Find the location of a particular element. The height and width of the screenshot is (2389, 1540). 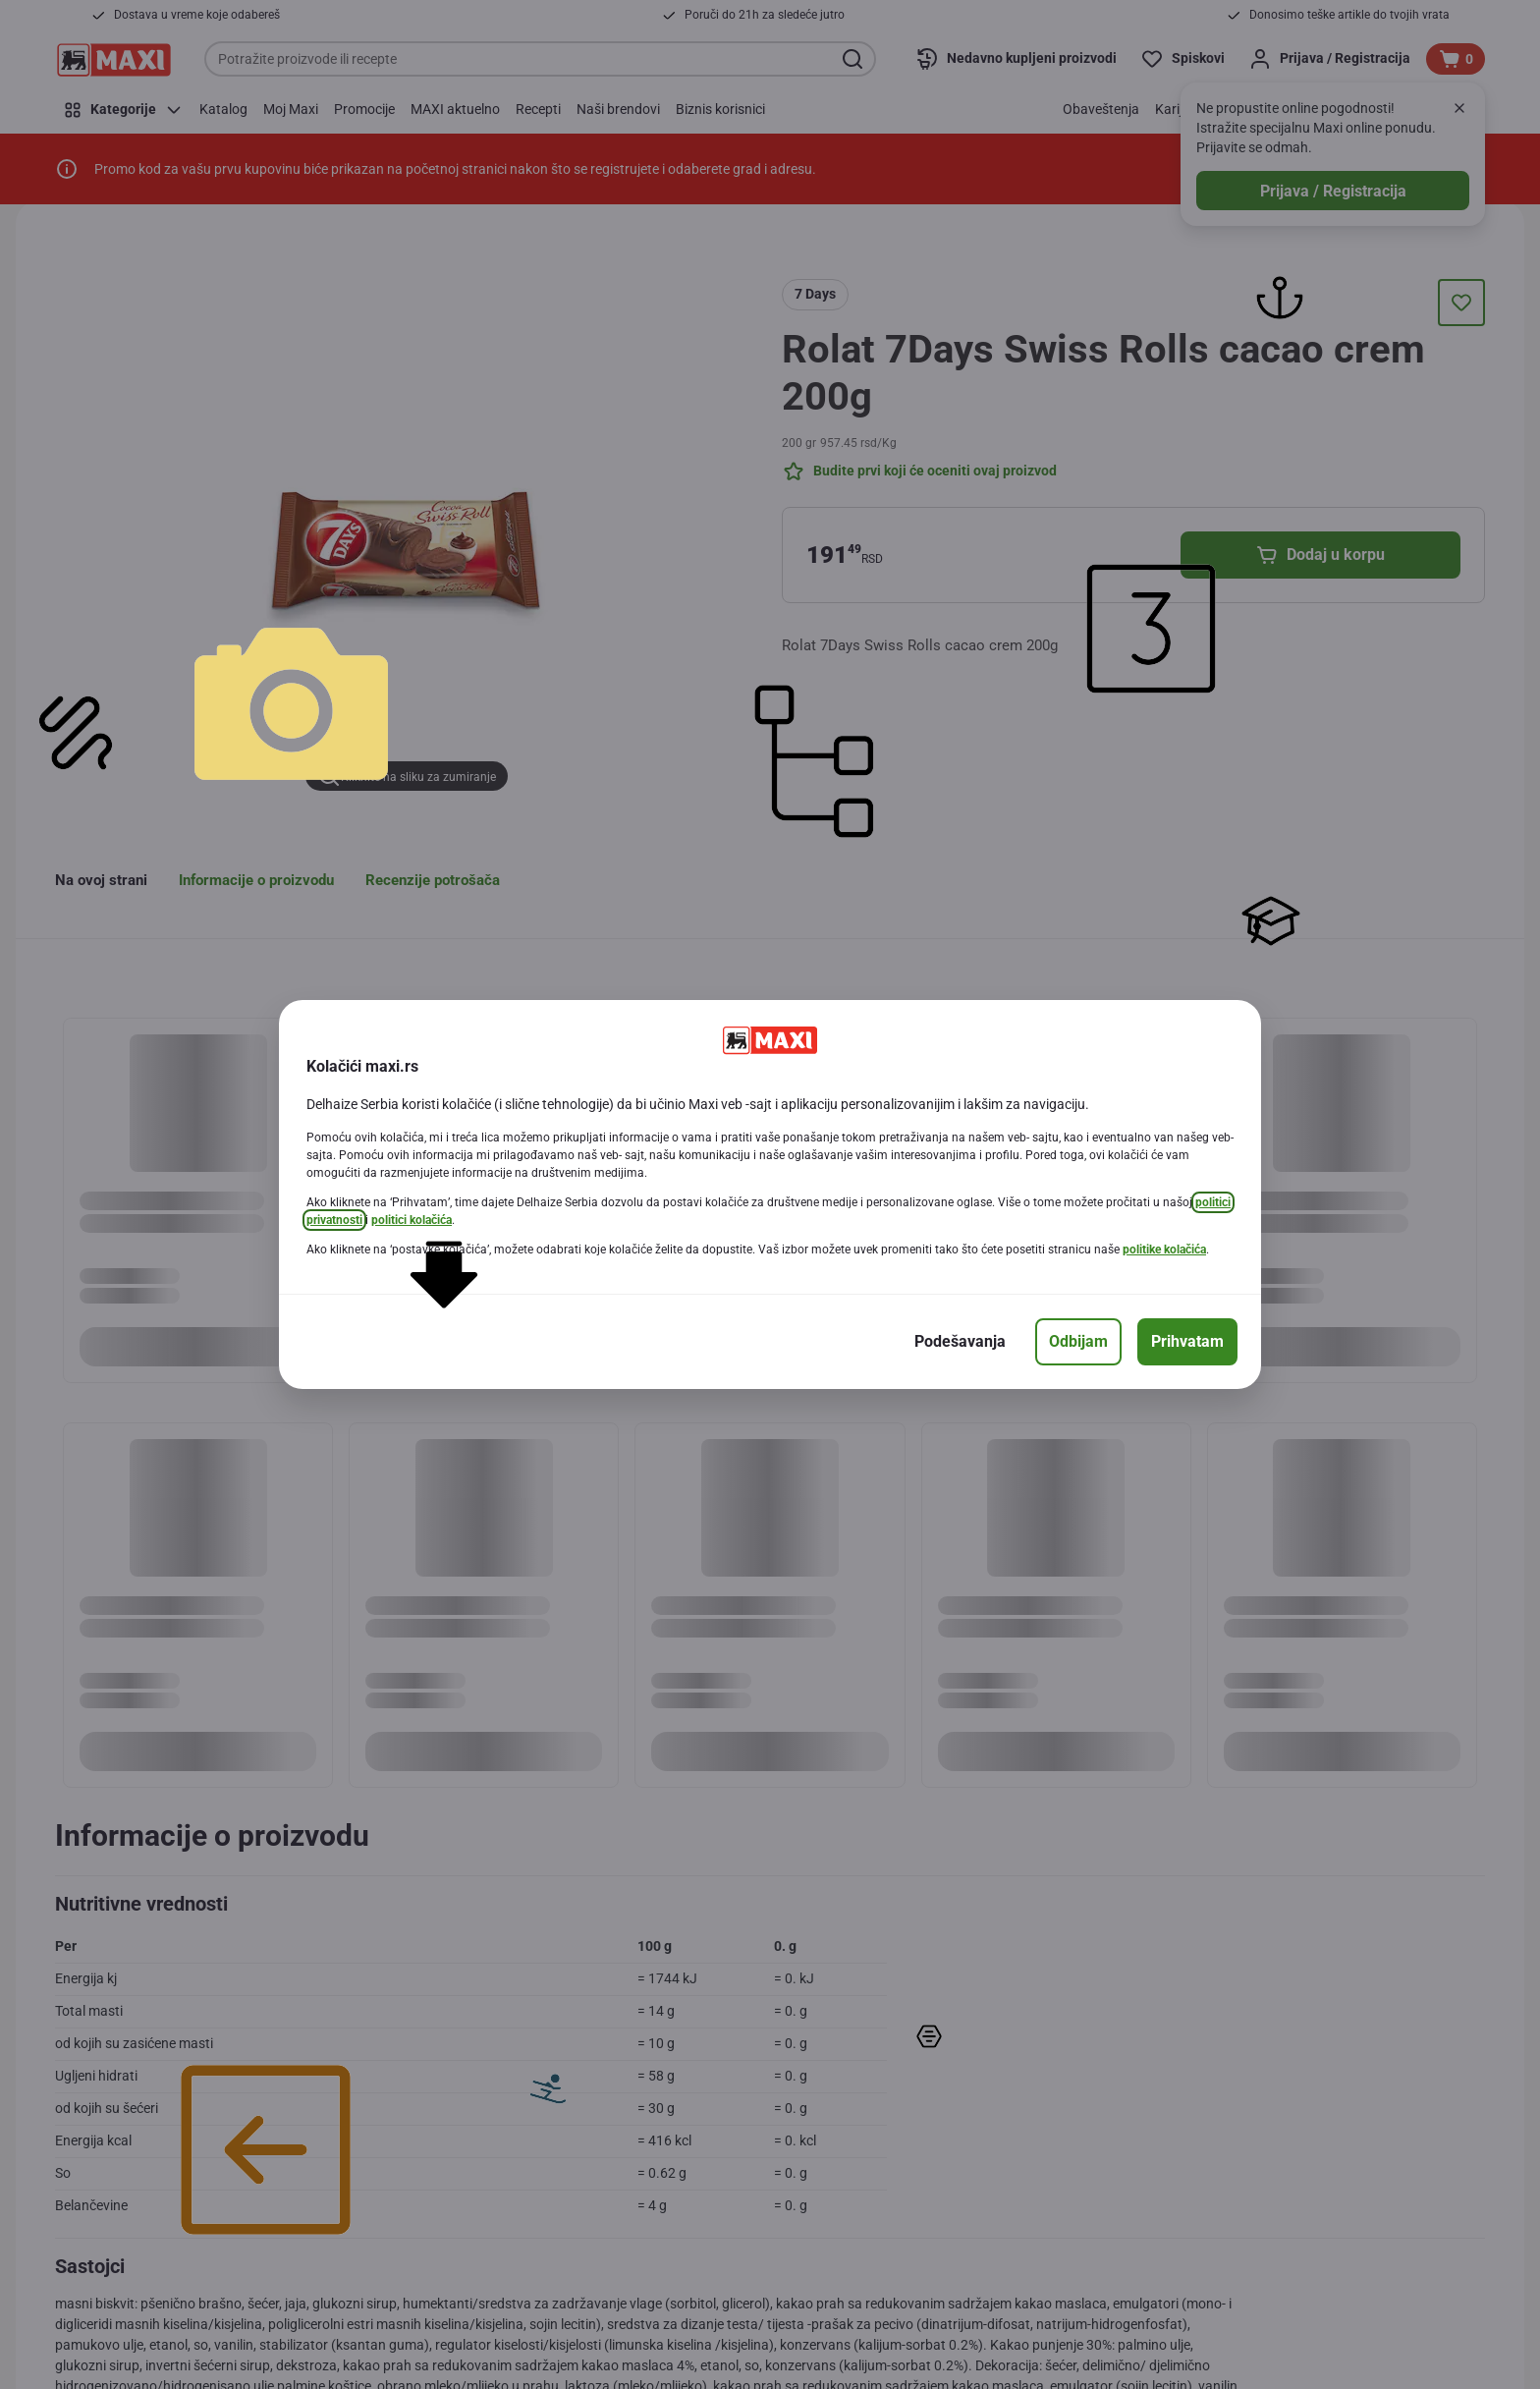

open the Bumble dating app is located at coordinates (929, 2036).